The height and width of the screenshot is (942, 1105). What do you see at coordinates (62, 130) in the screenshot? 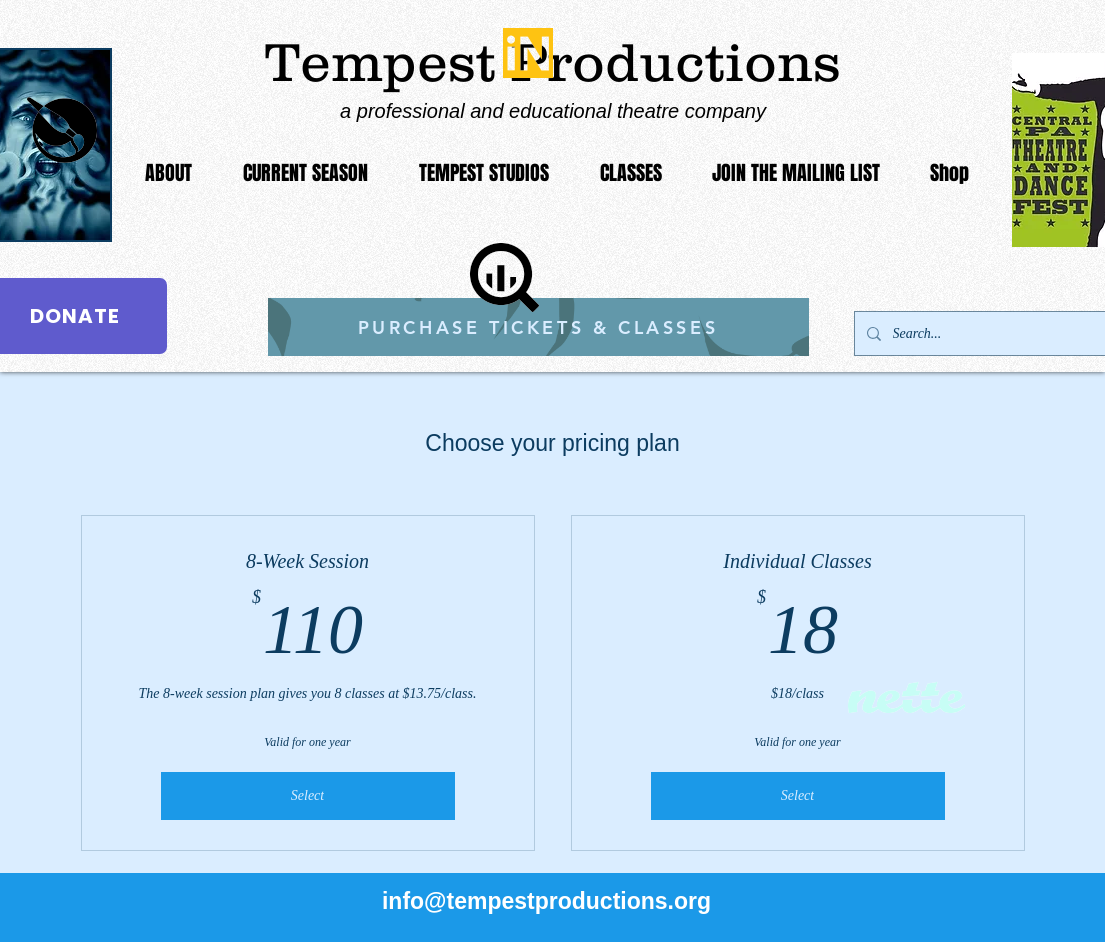
I see `open krita digital painting application` at bounding box center [62, 130].